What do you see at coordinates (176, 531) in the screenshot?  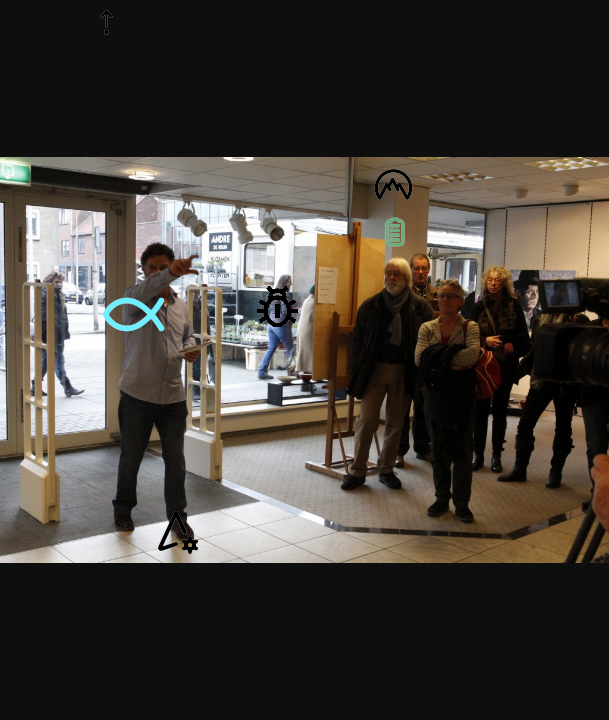 I see `configure navigation settings` at bounding box center [176, 531].